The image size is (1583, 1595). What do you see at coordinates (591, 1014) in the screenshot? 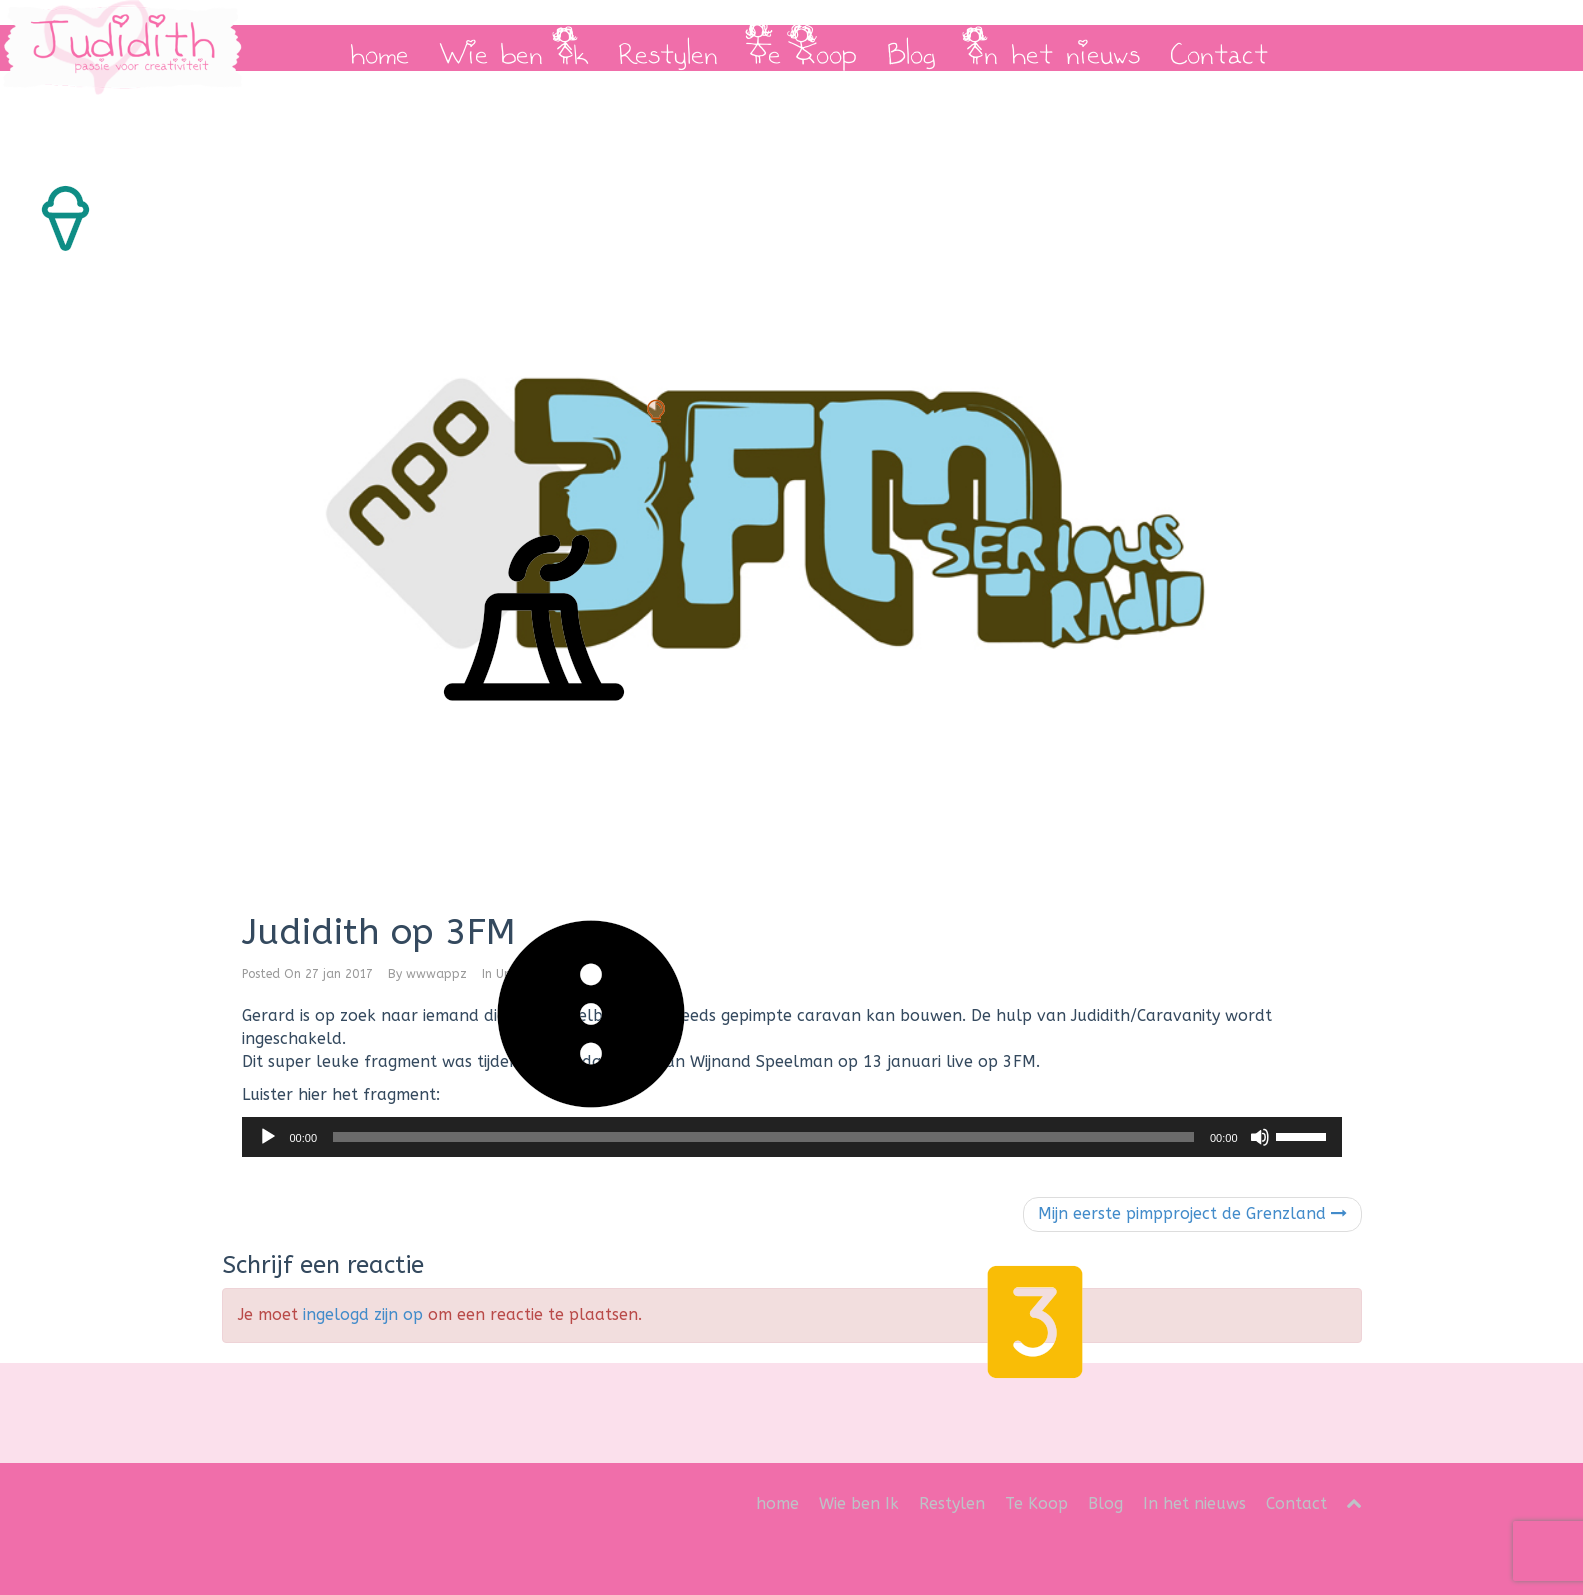
I see `open more options menu` at bounding box center [591, 1014].